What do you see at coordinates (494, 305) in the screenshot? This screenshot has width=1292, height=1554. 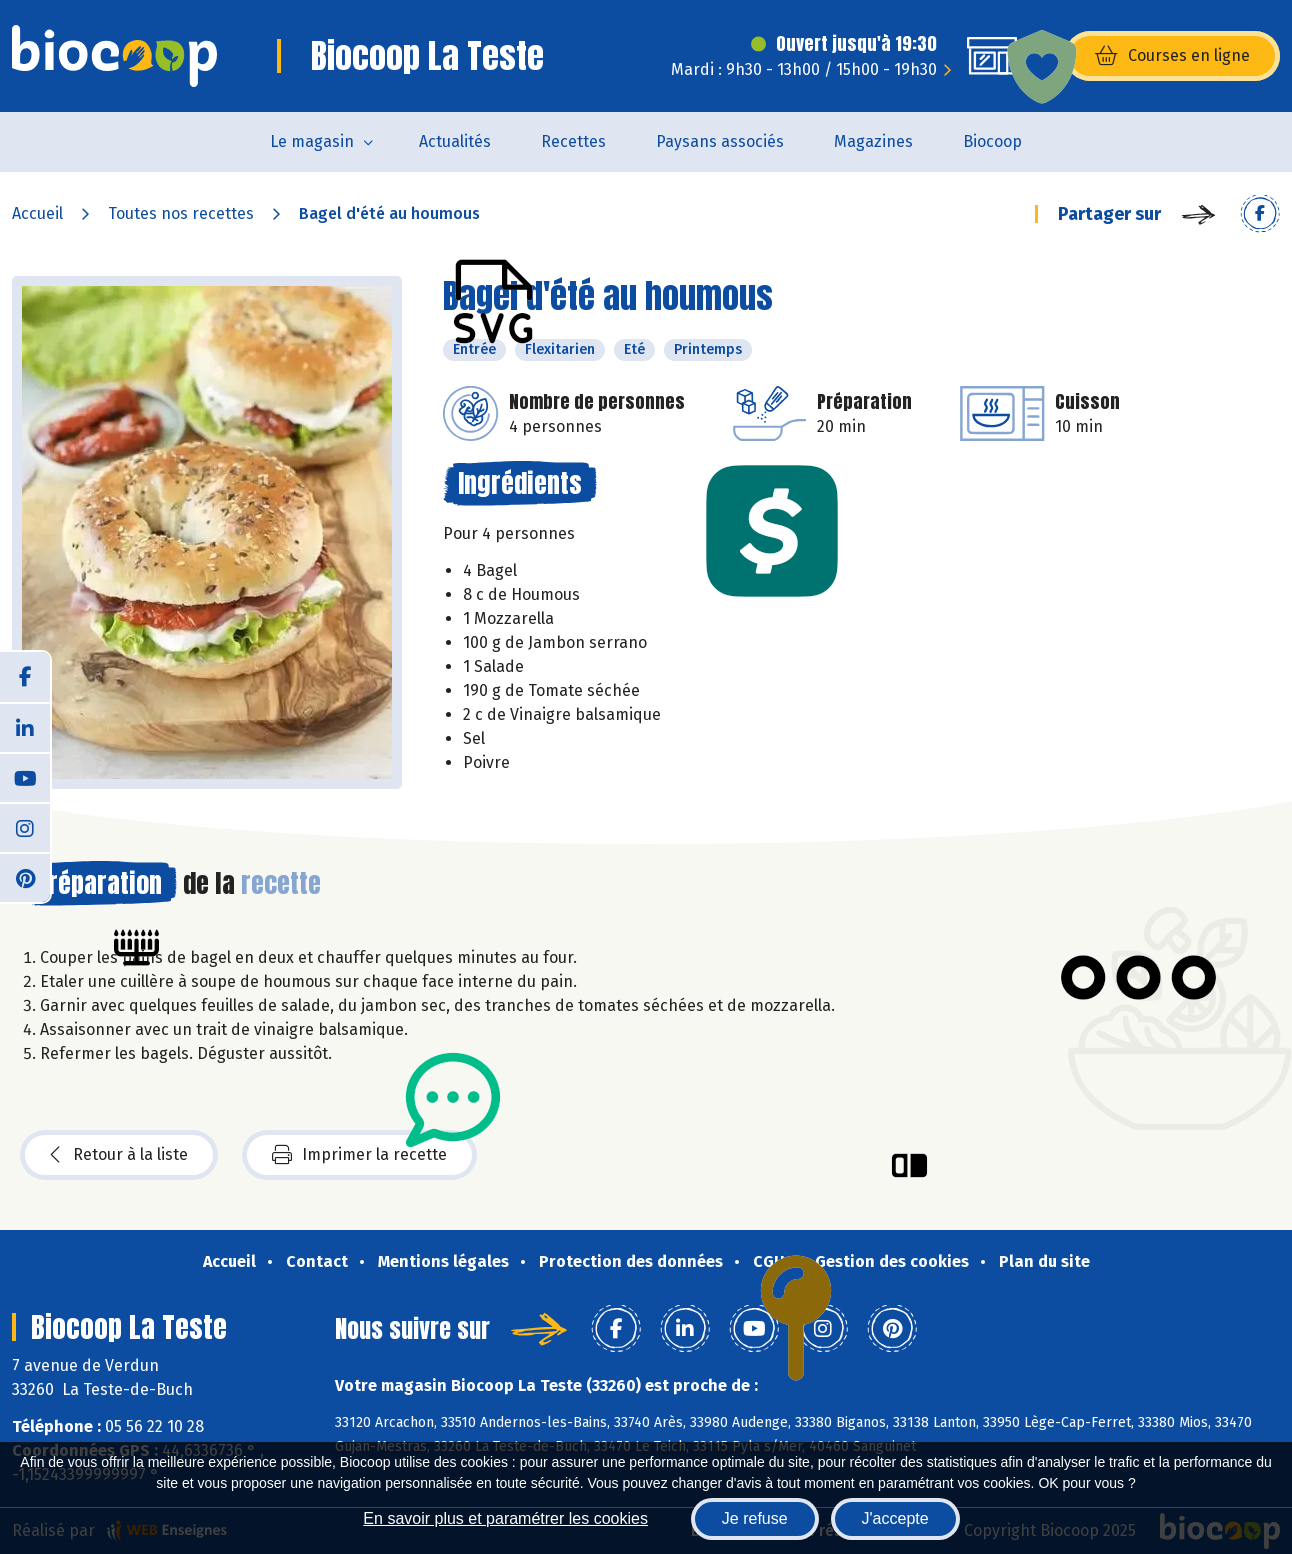 I see `view or open an SVG file` at bounding box center [494, 305].